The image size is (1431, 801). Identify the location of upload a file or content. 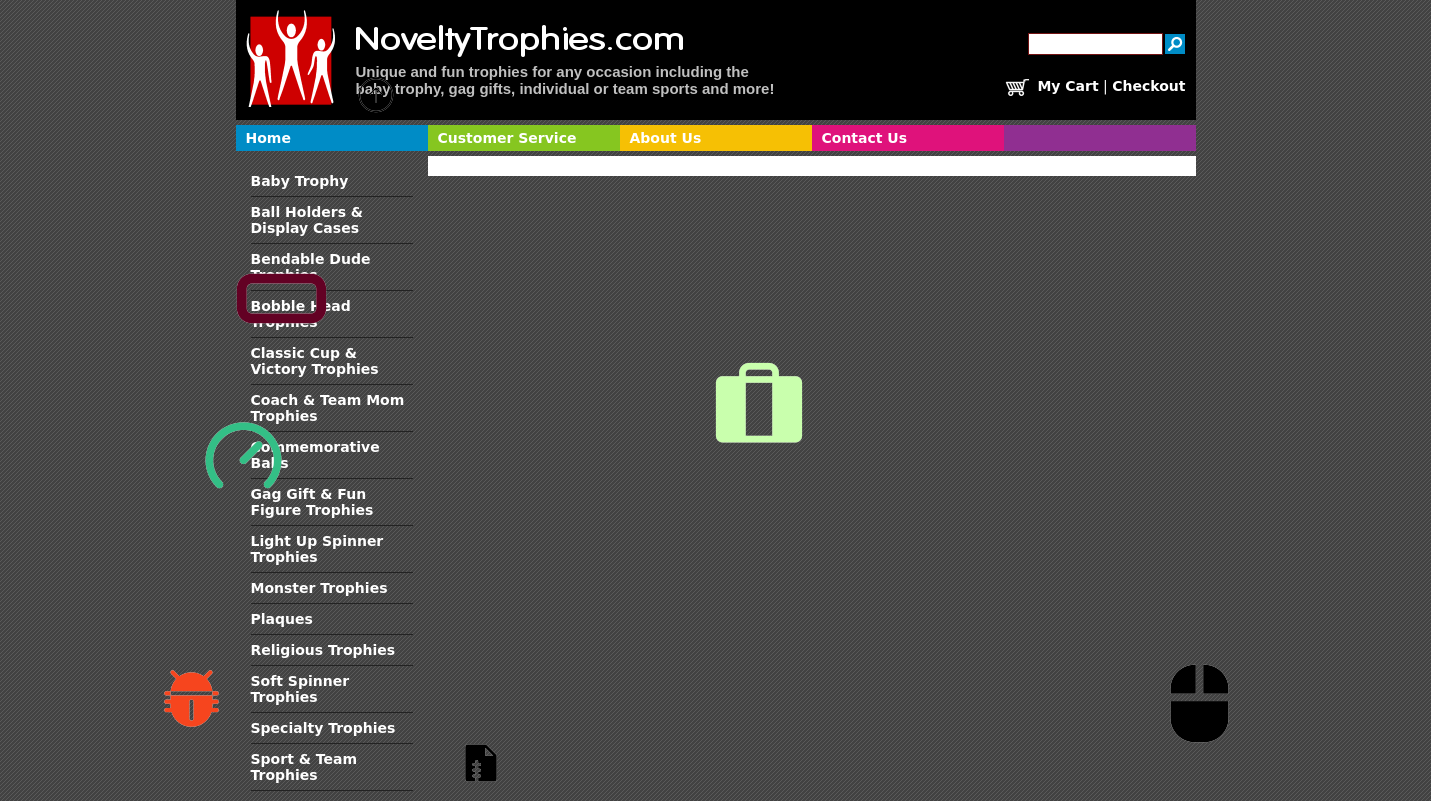
(376, 95).